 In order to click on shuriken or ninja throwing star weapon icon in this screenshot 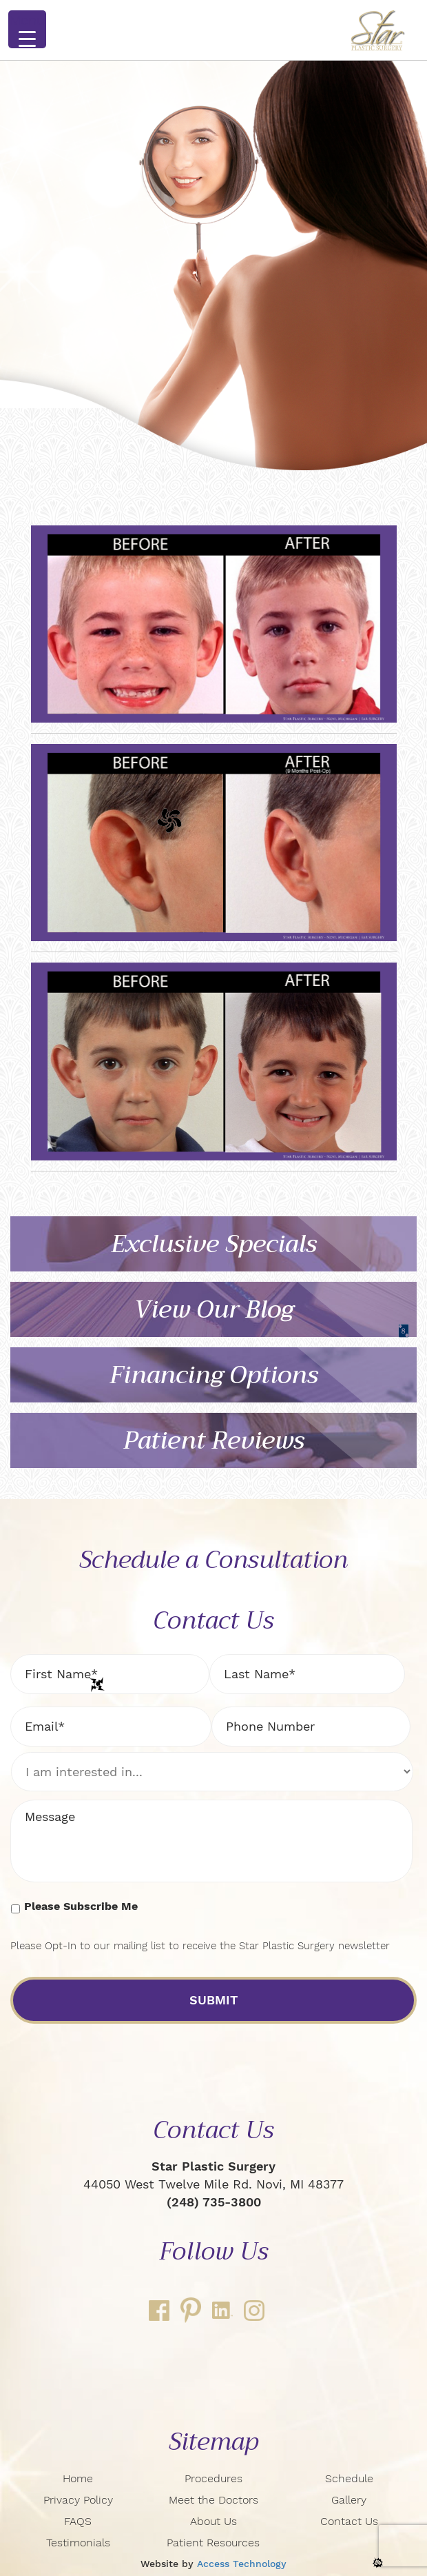, I will do `click(97, 1684)`.